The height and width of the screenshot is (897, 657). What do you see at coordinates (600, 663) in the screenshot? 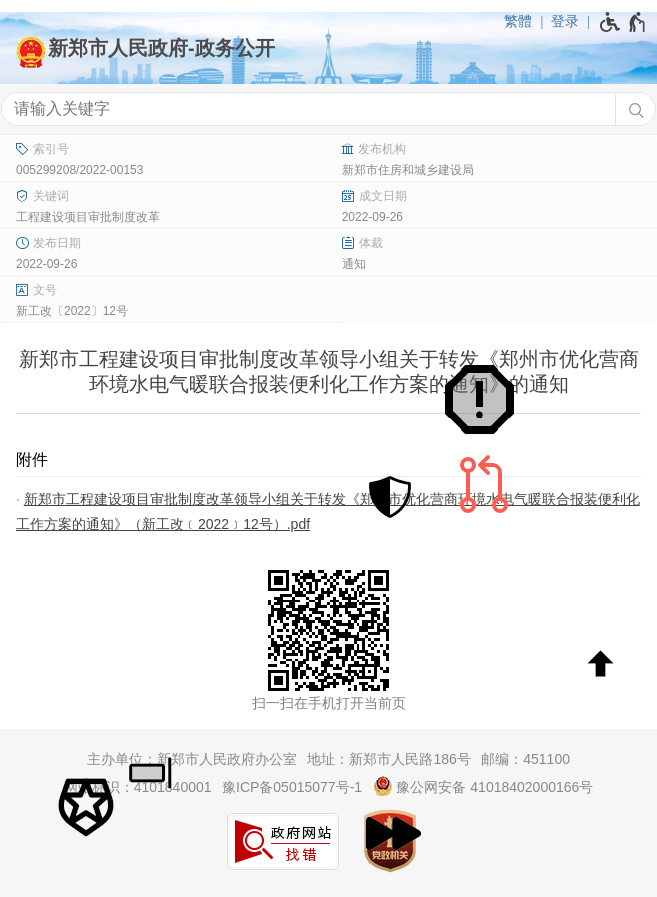
I see `scroll to top of page` at bounding box center [600, 663].